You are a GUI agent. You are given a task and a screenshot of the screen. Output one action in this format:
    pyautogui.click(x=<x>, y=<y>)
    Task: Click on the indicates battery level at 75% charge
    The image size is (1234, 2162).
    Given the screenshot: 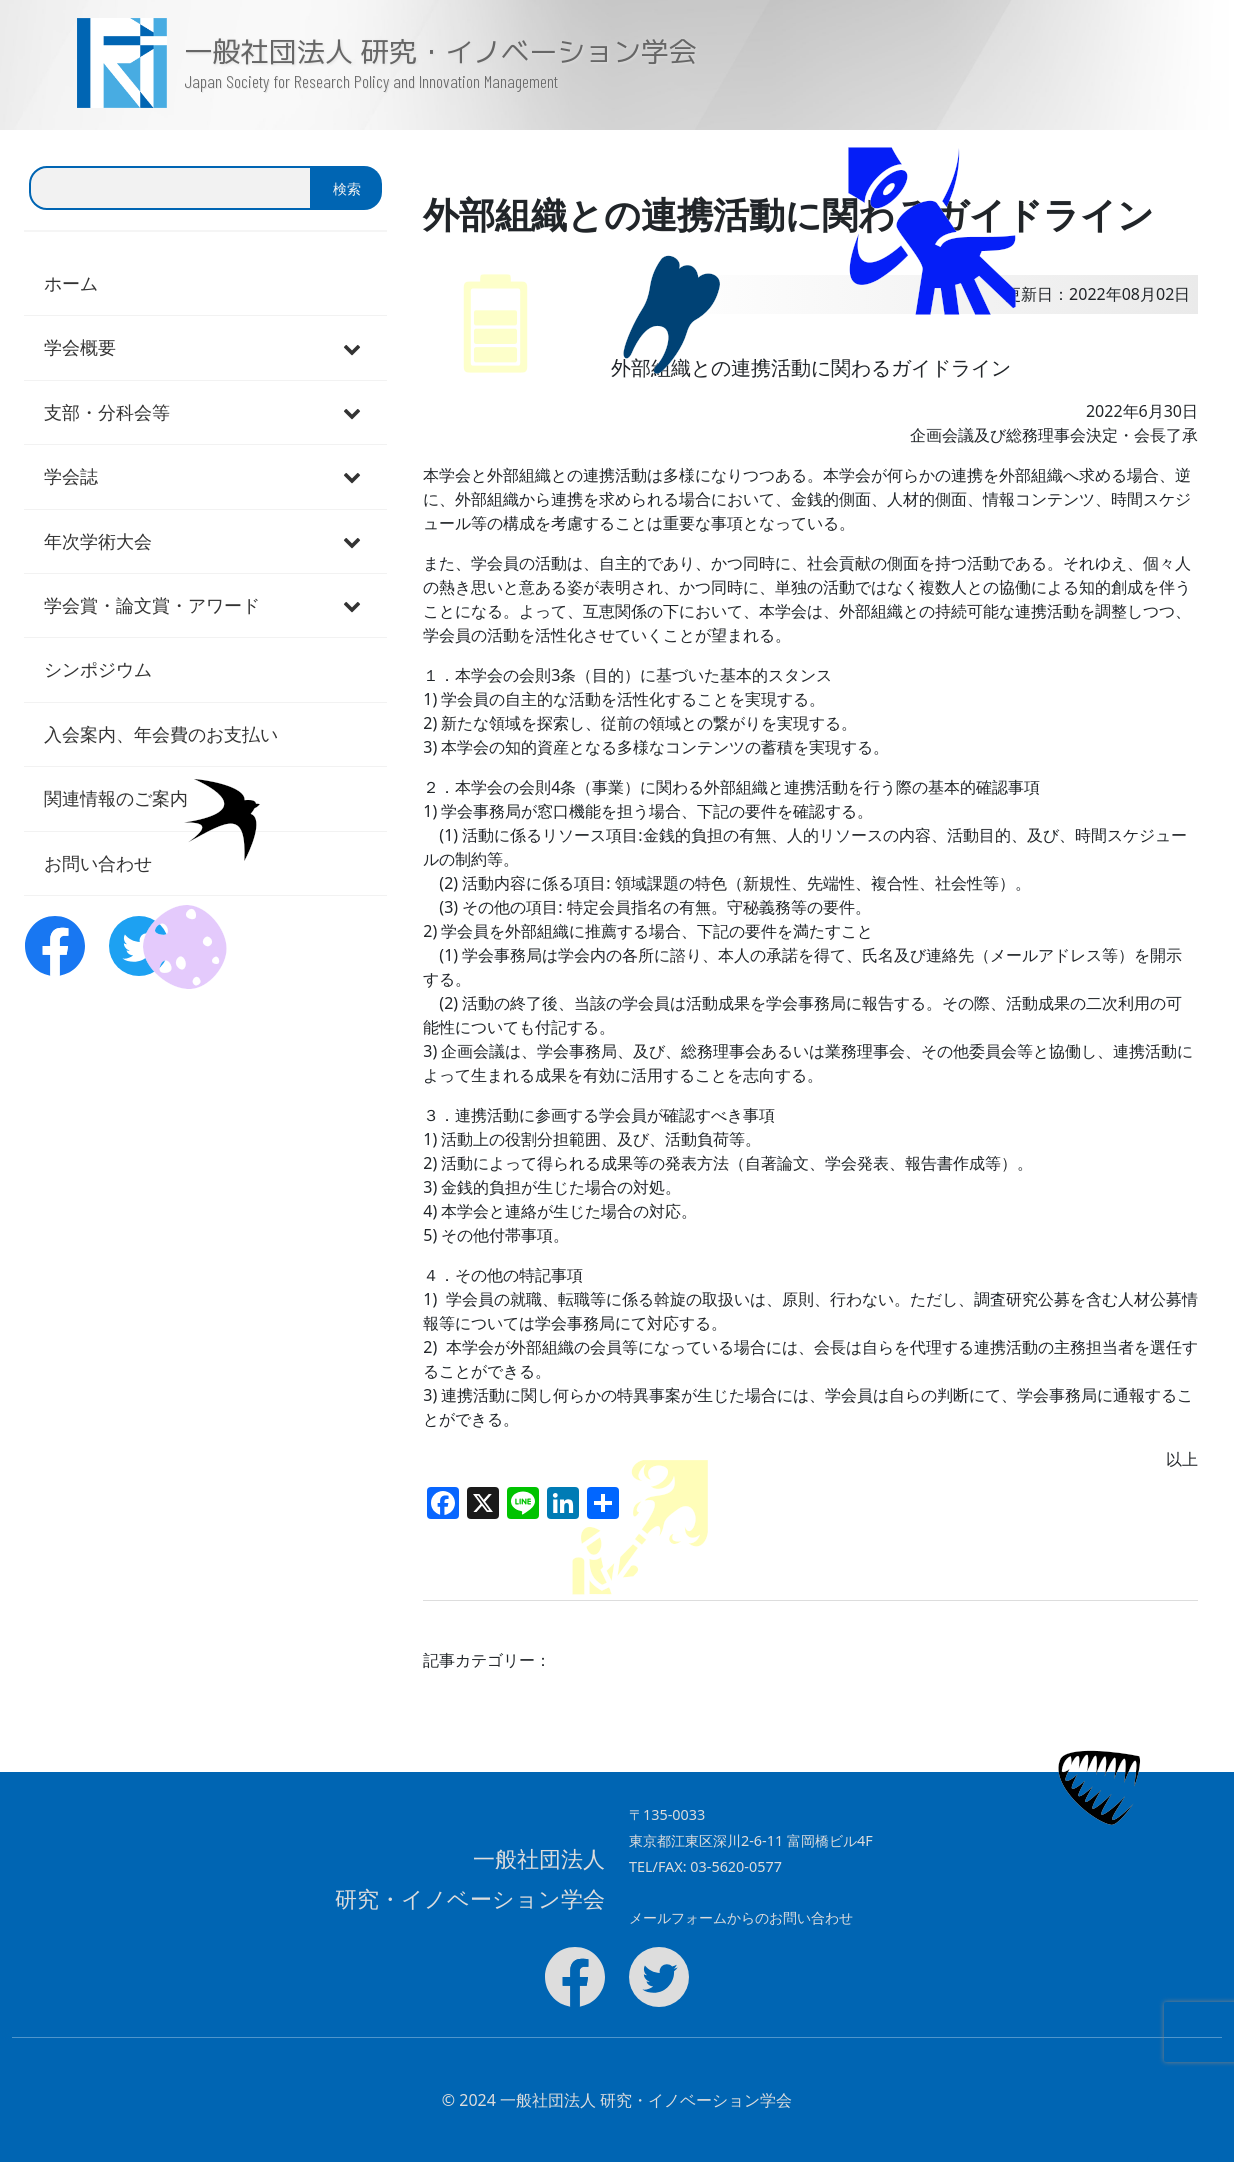 What is the action you would take?
    pyautogui.click(x=495, y=323)
    